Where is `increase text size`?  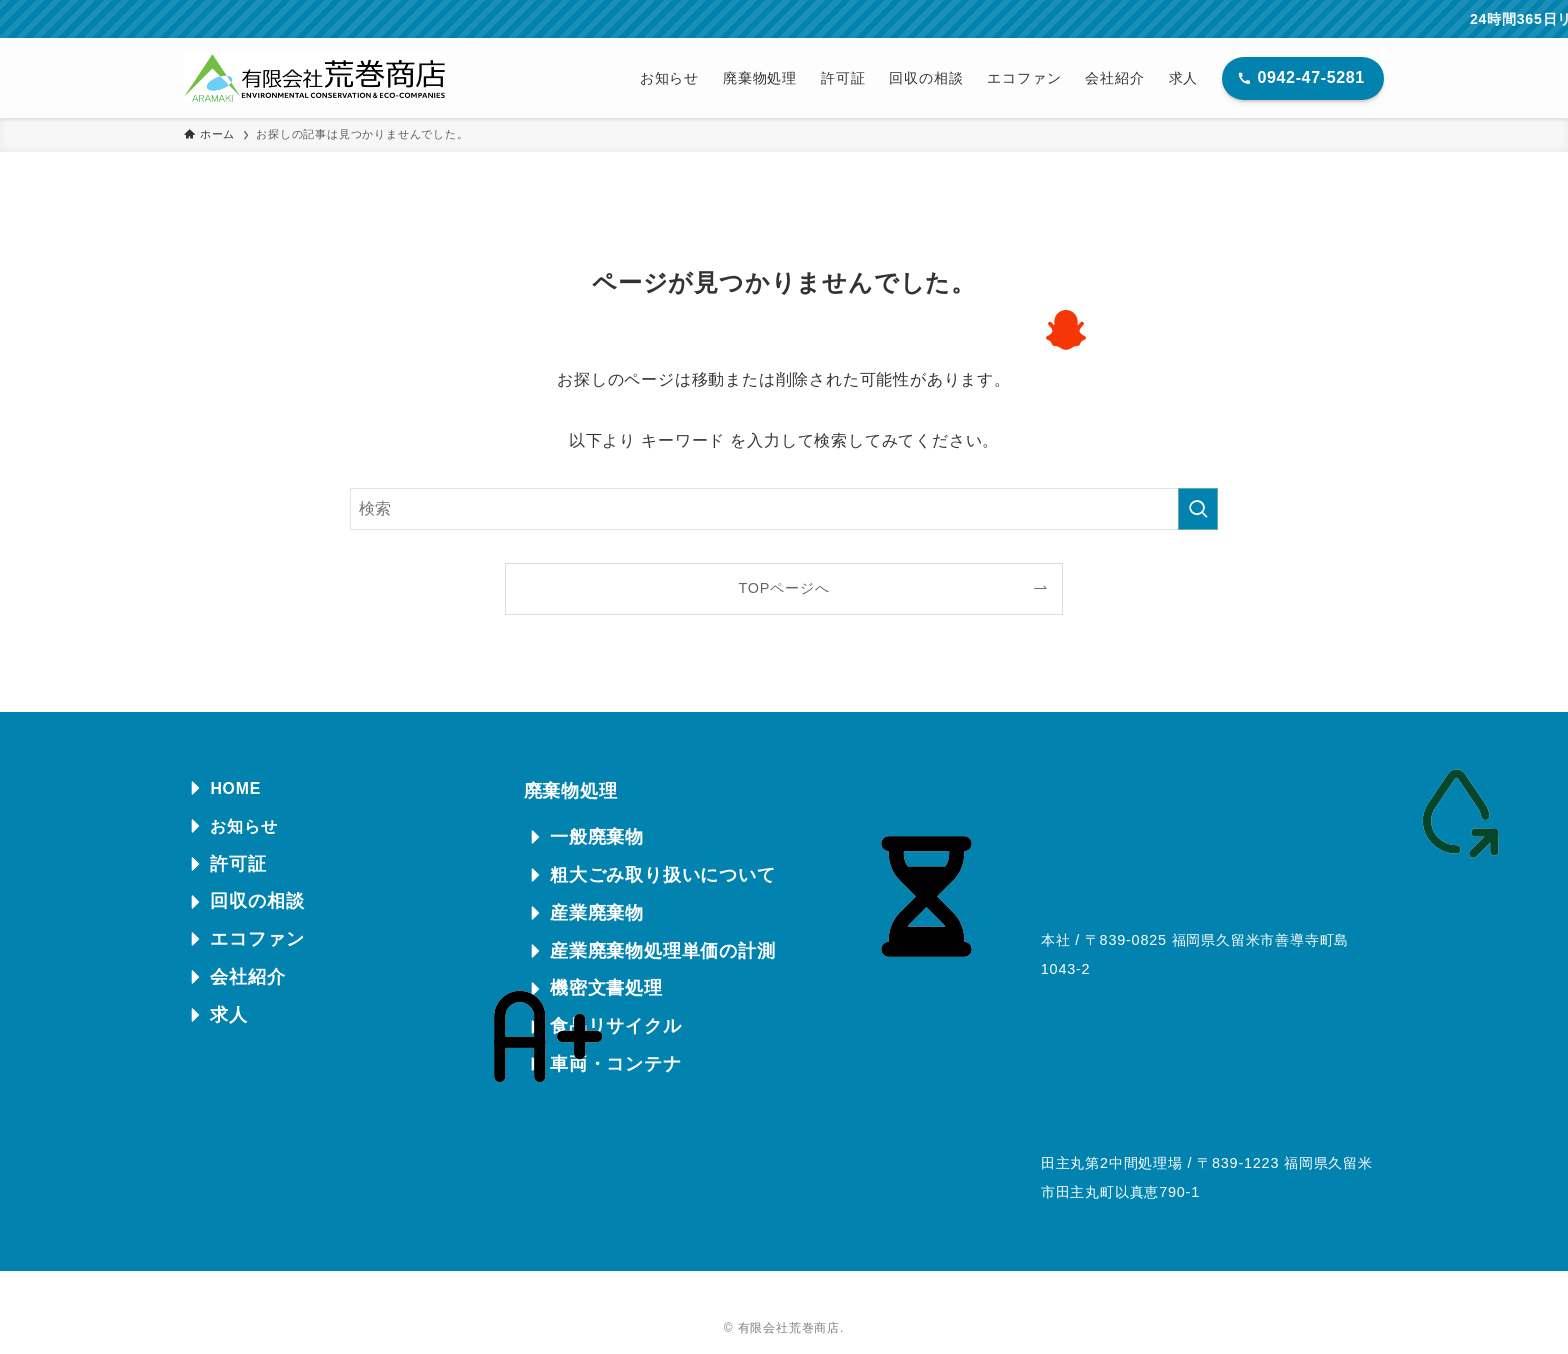
increase text size is located at coordinates (545, 1036).